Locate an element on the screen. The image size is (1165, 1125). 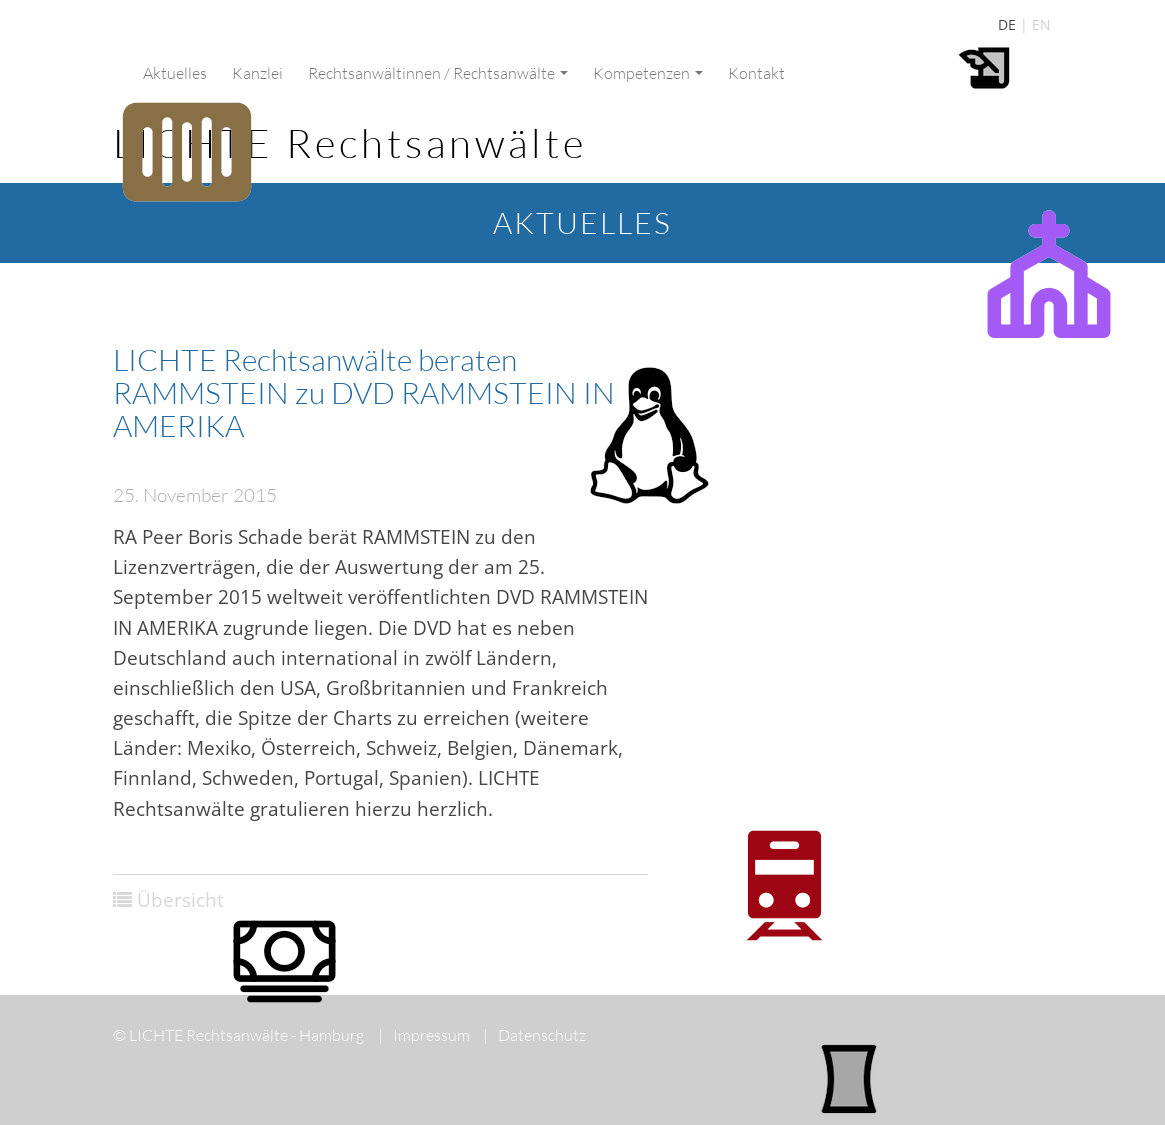
indicates Linux operating system compatibility is located at coordinates (649, 435).